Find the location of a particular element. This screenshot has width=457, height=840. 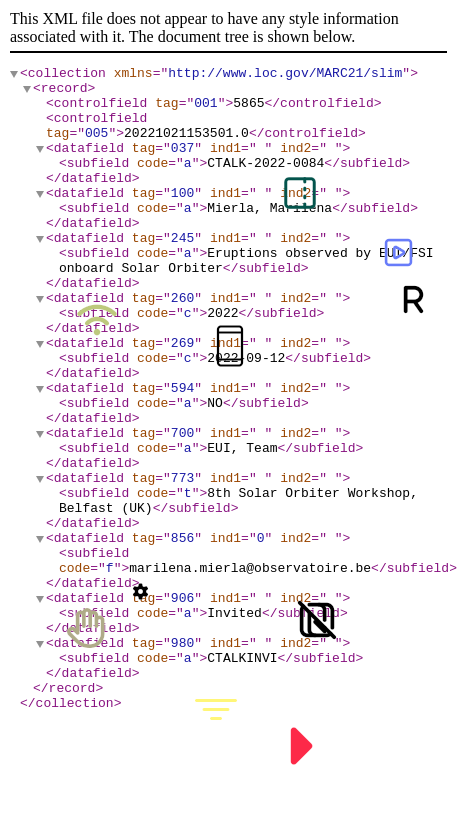

filter or sort list items is located at coordinates (216, 708).